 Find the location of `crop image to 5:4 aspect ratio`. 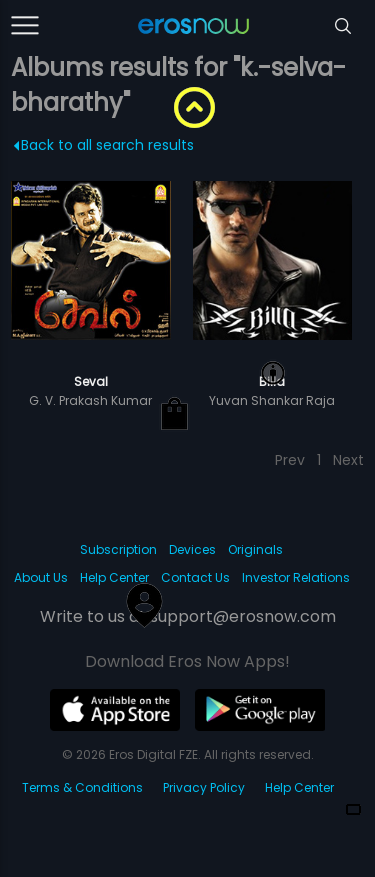

crop image to 5:4 aspect ratio is located at coordinates (353, 809).